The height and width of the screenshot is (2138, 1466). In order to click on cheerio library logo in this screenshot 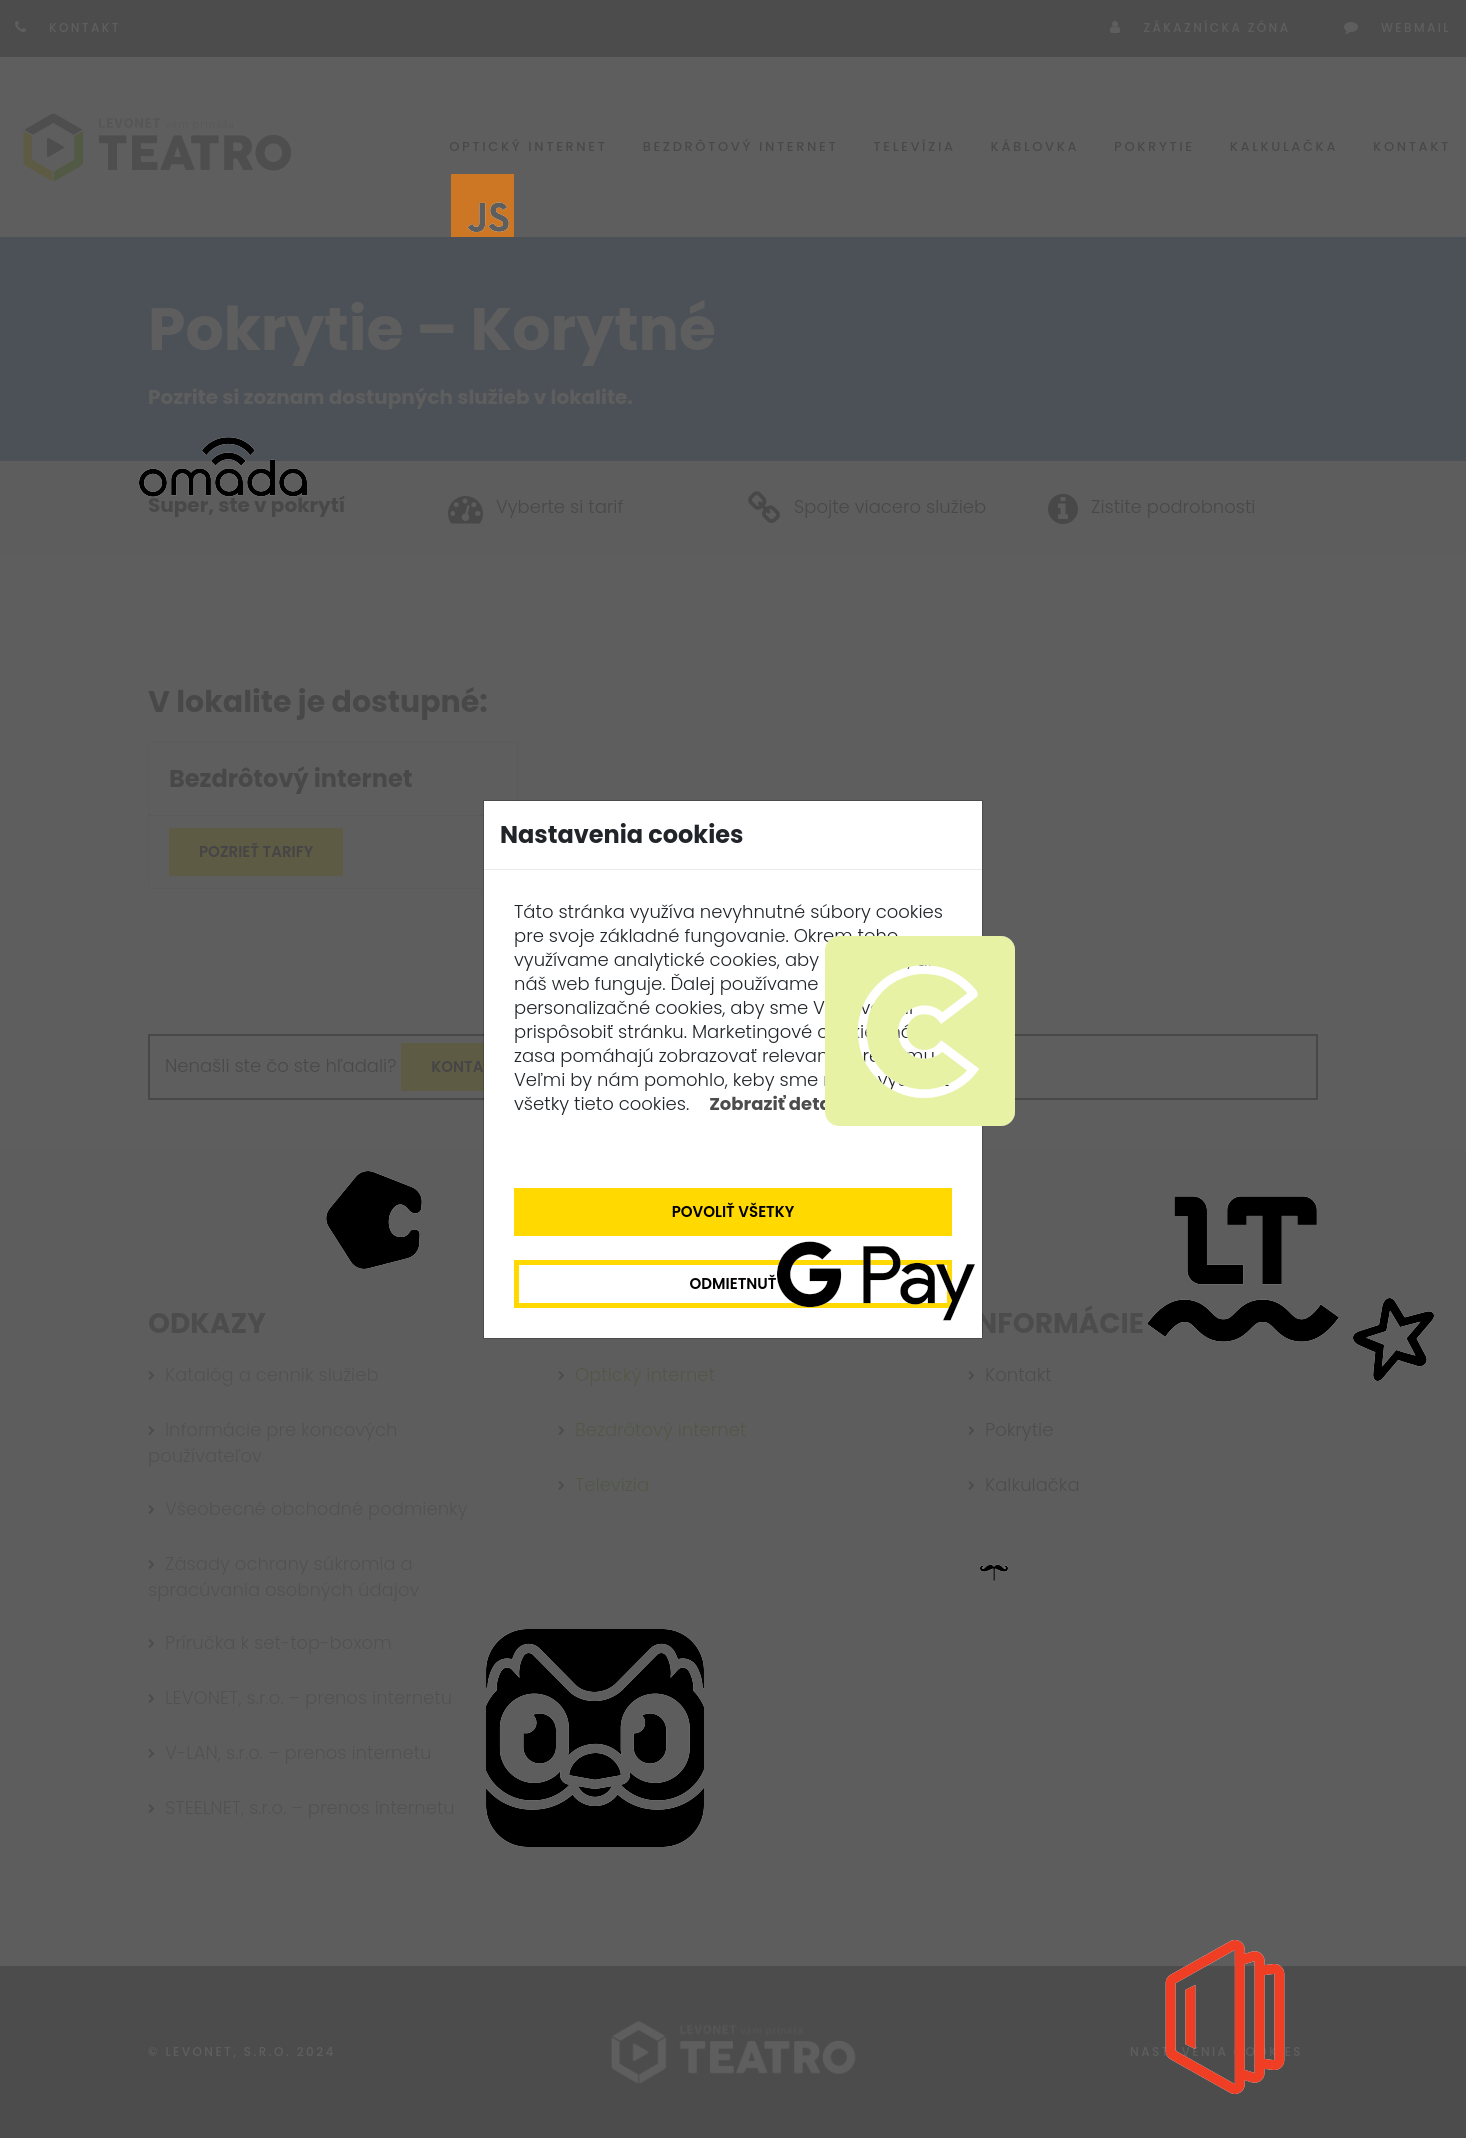, I will do `click(920, 1031)`.